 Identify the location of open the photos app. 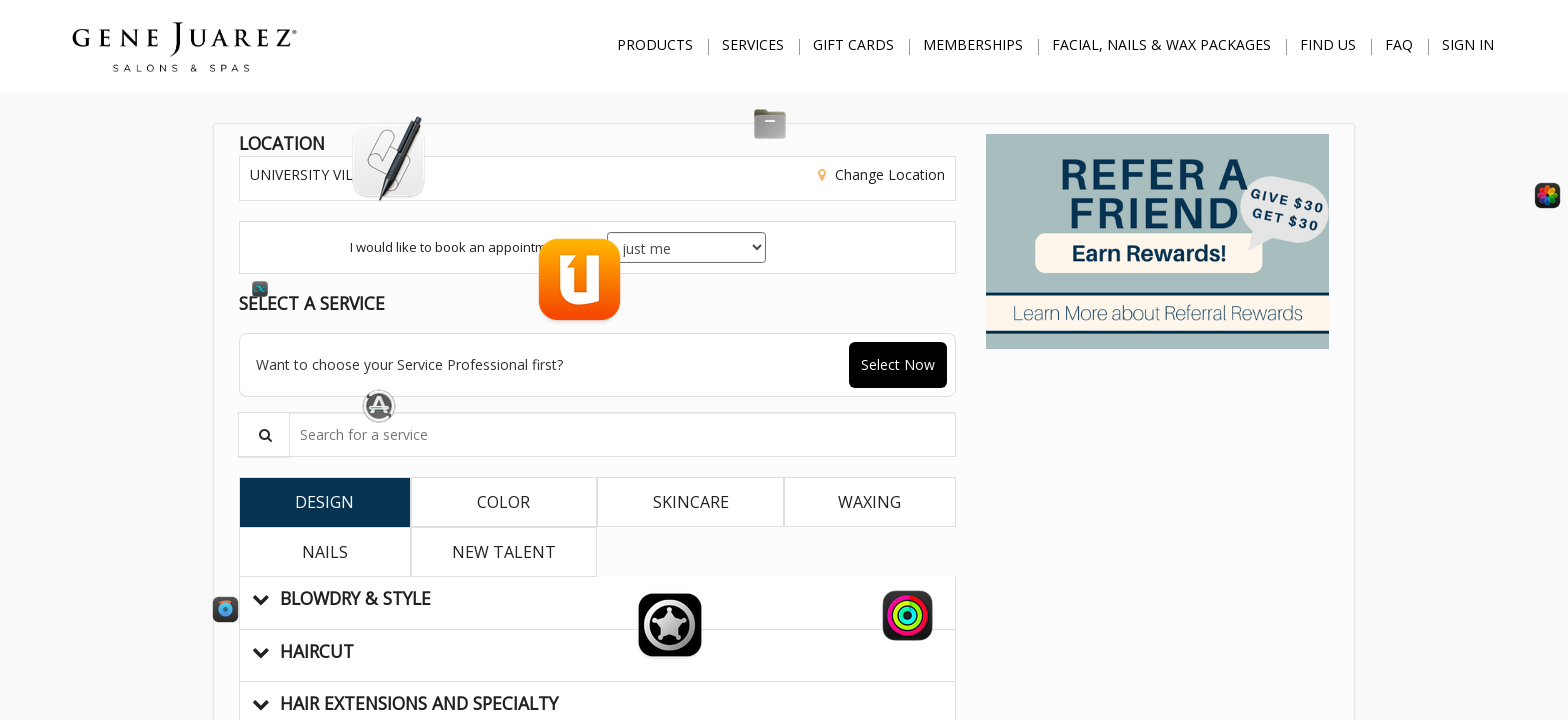
(1547, 195).